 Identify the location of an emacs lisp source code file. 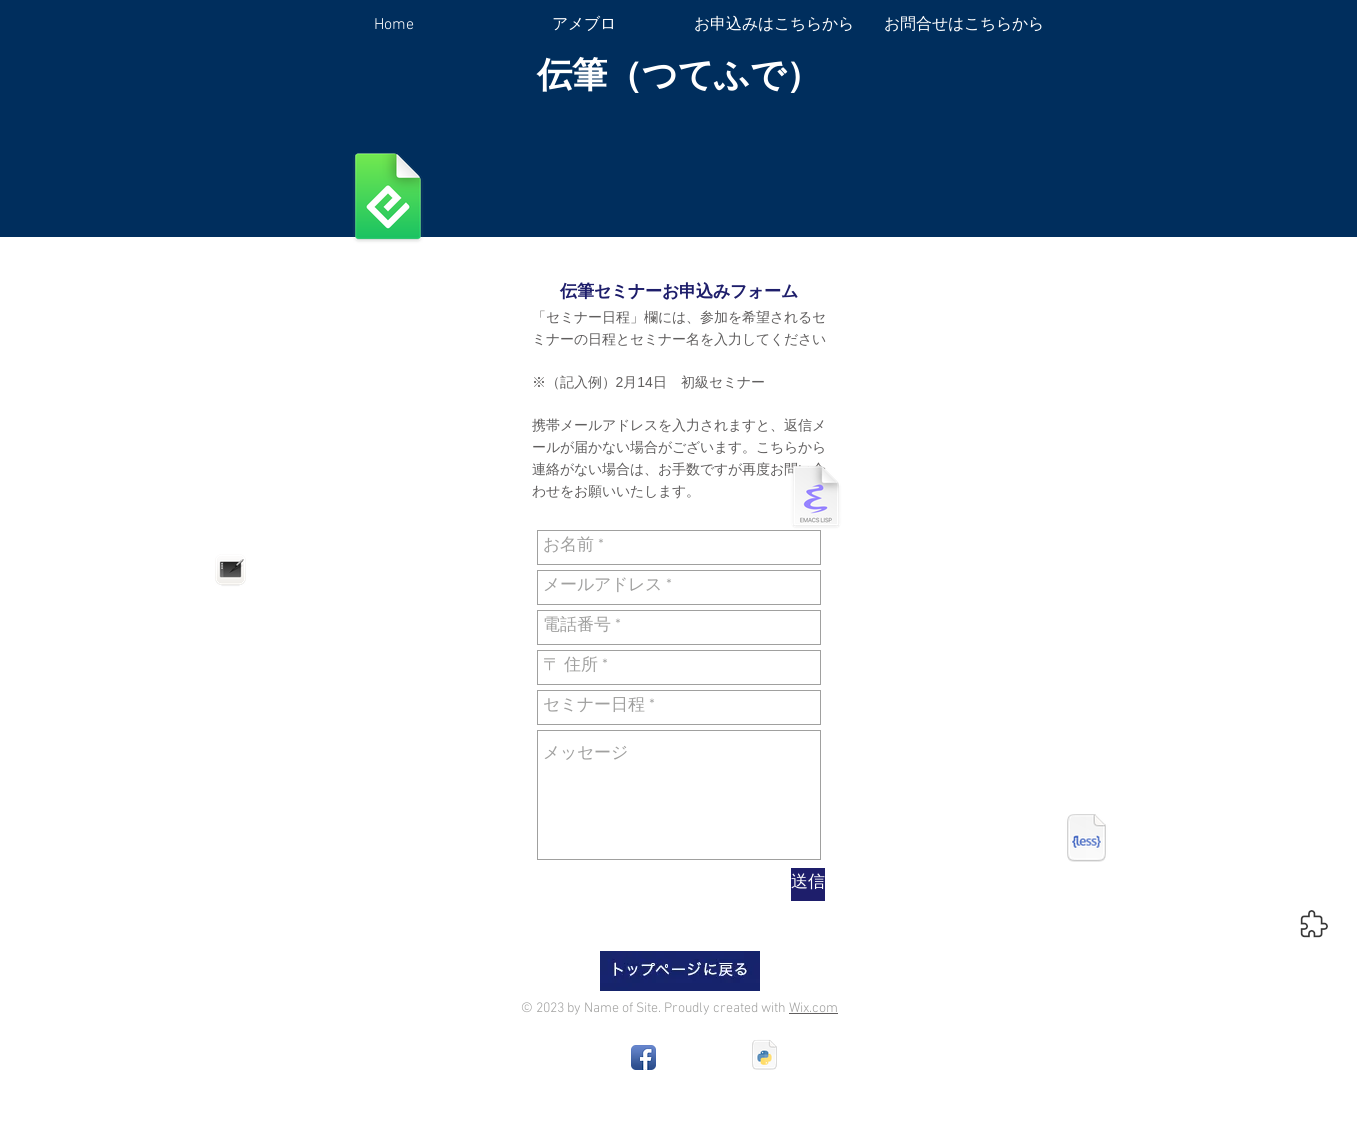
(816, 497).